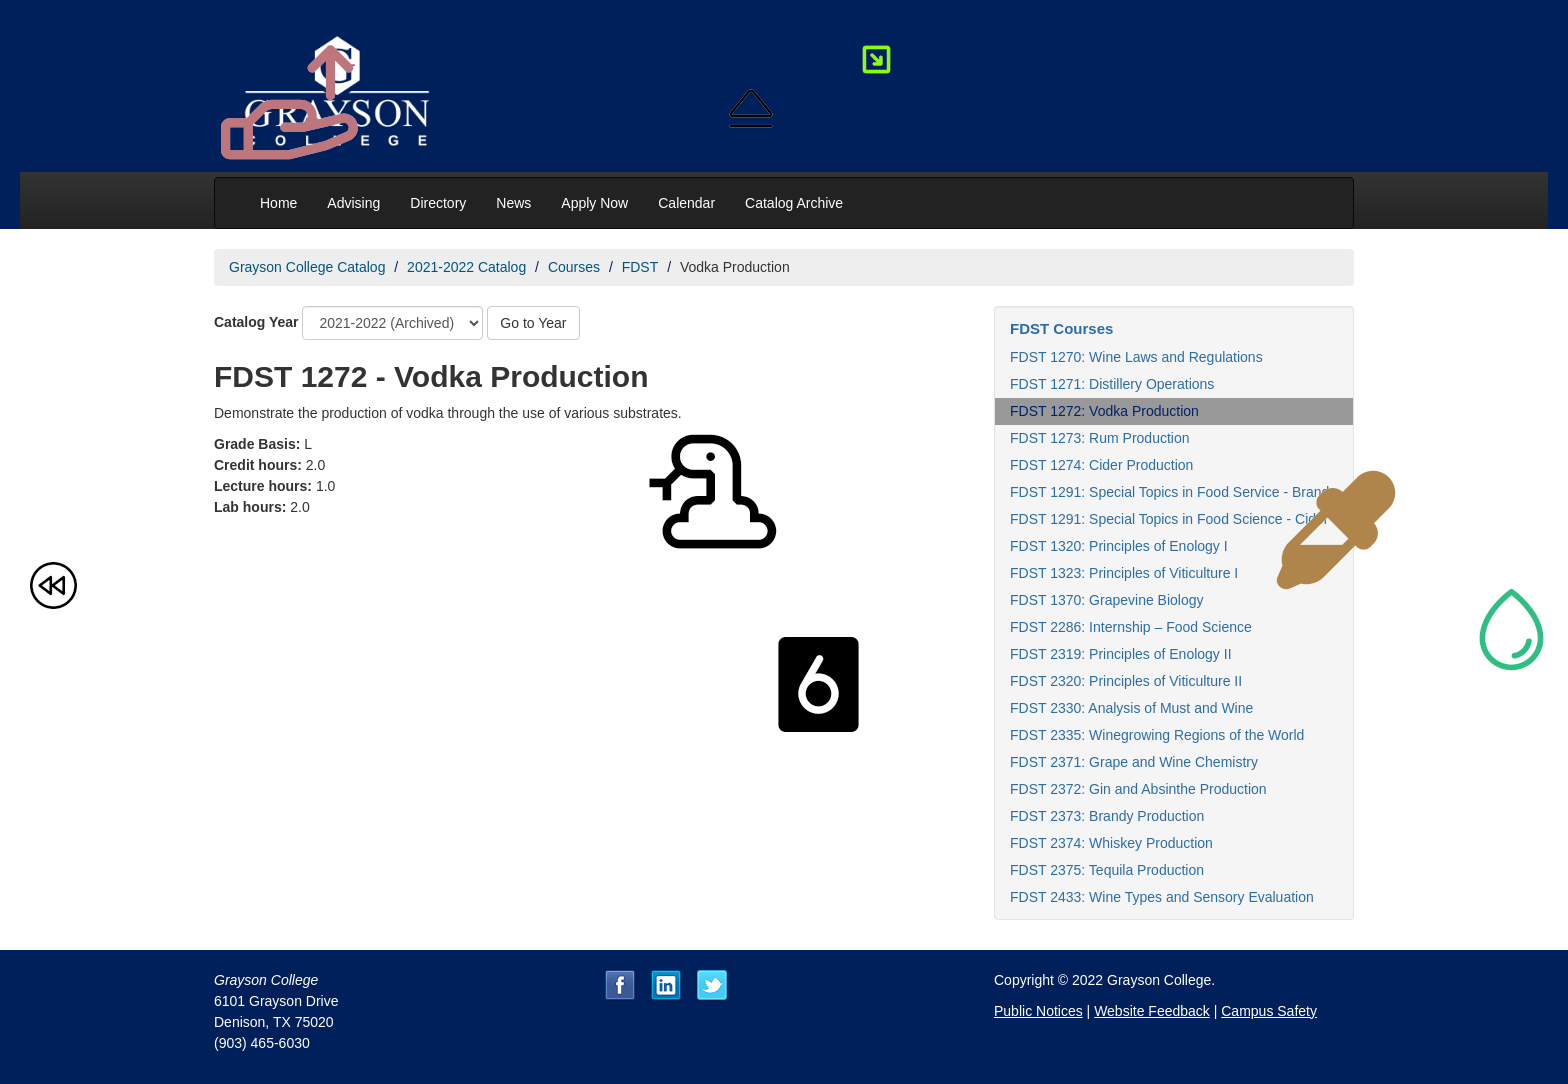 The height and width of the screenshot is (1084, 1568). I want to click on python file or python language indicator, so click(715, 496).